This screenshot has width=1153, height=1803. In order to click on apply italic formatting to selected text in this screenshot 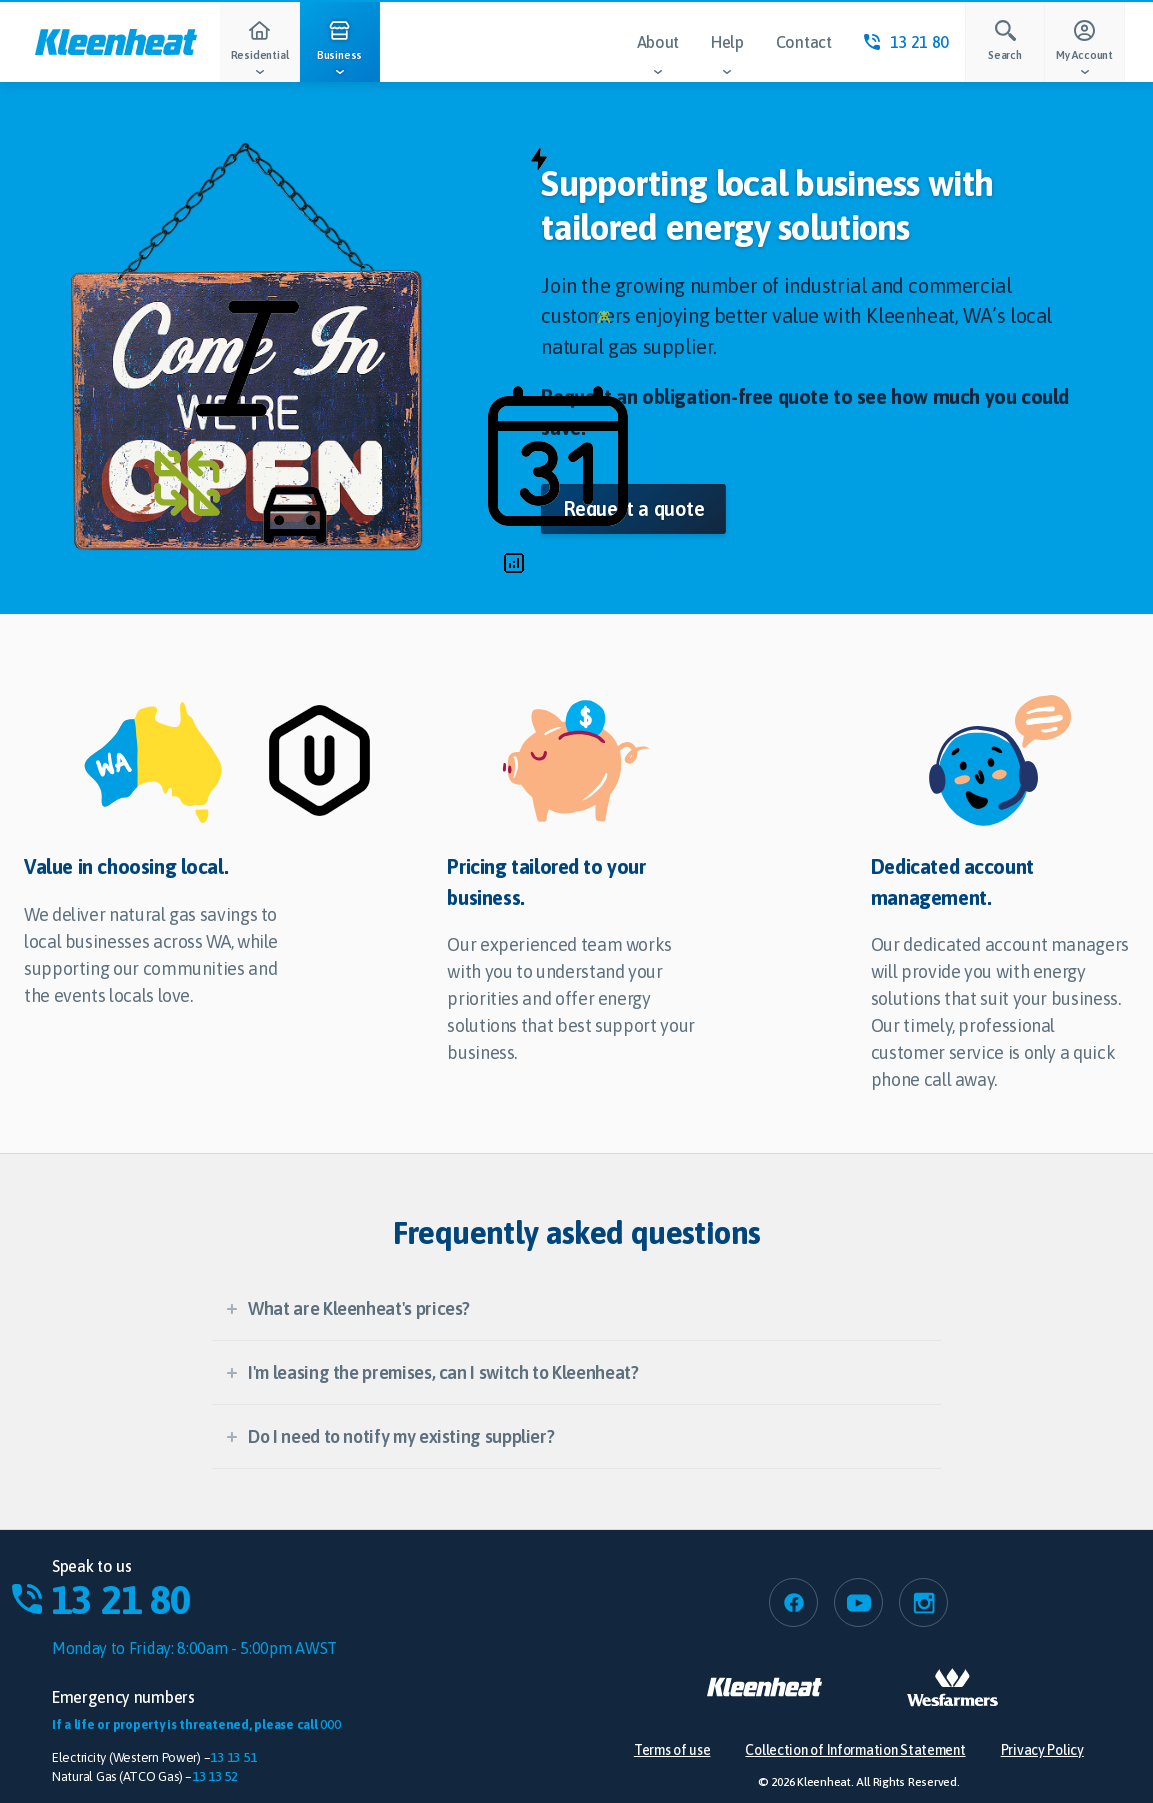, I will do `click(247, 358)`.